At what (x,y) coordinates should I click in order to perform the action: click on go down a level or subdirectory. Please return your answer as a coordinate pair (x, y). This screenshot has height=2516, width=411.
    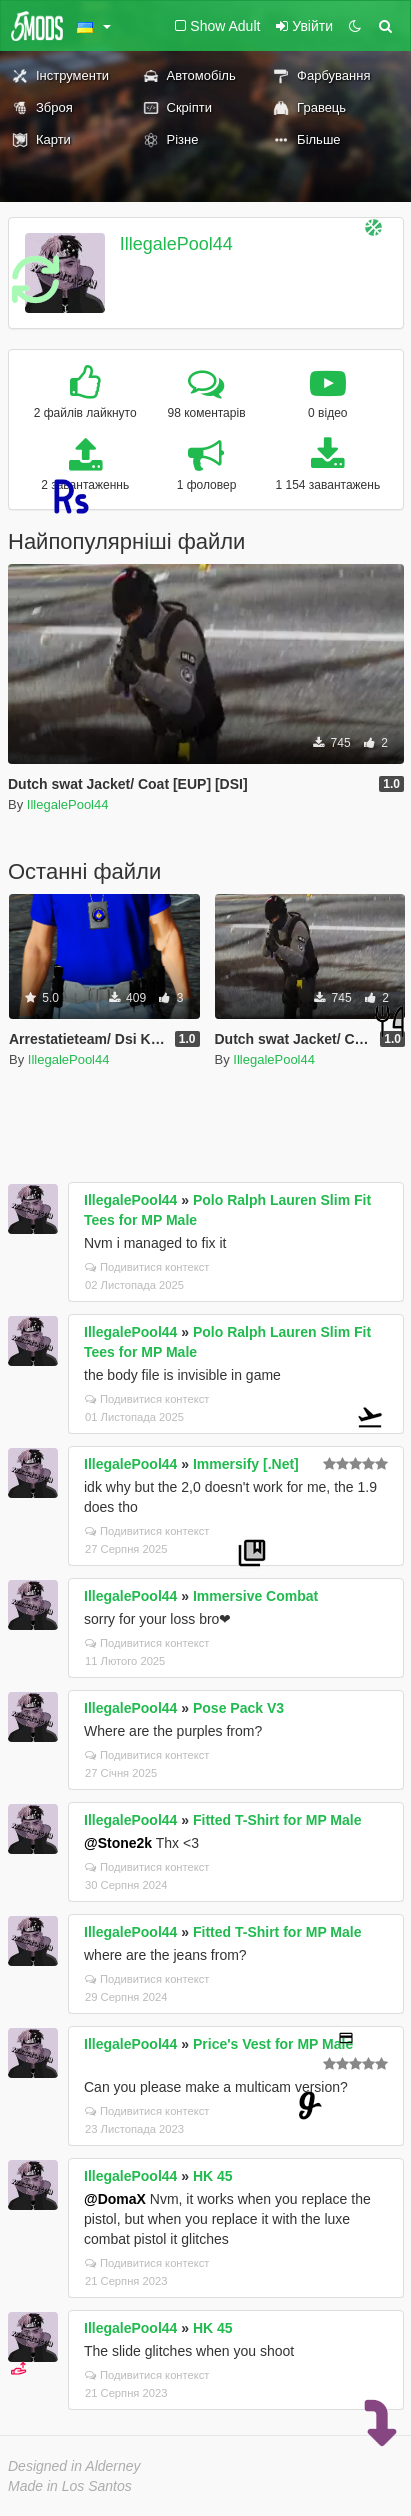
    Looking at the image, I should click on (382, 2423).